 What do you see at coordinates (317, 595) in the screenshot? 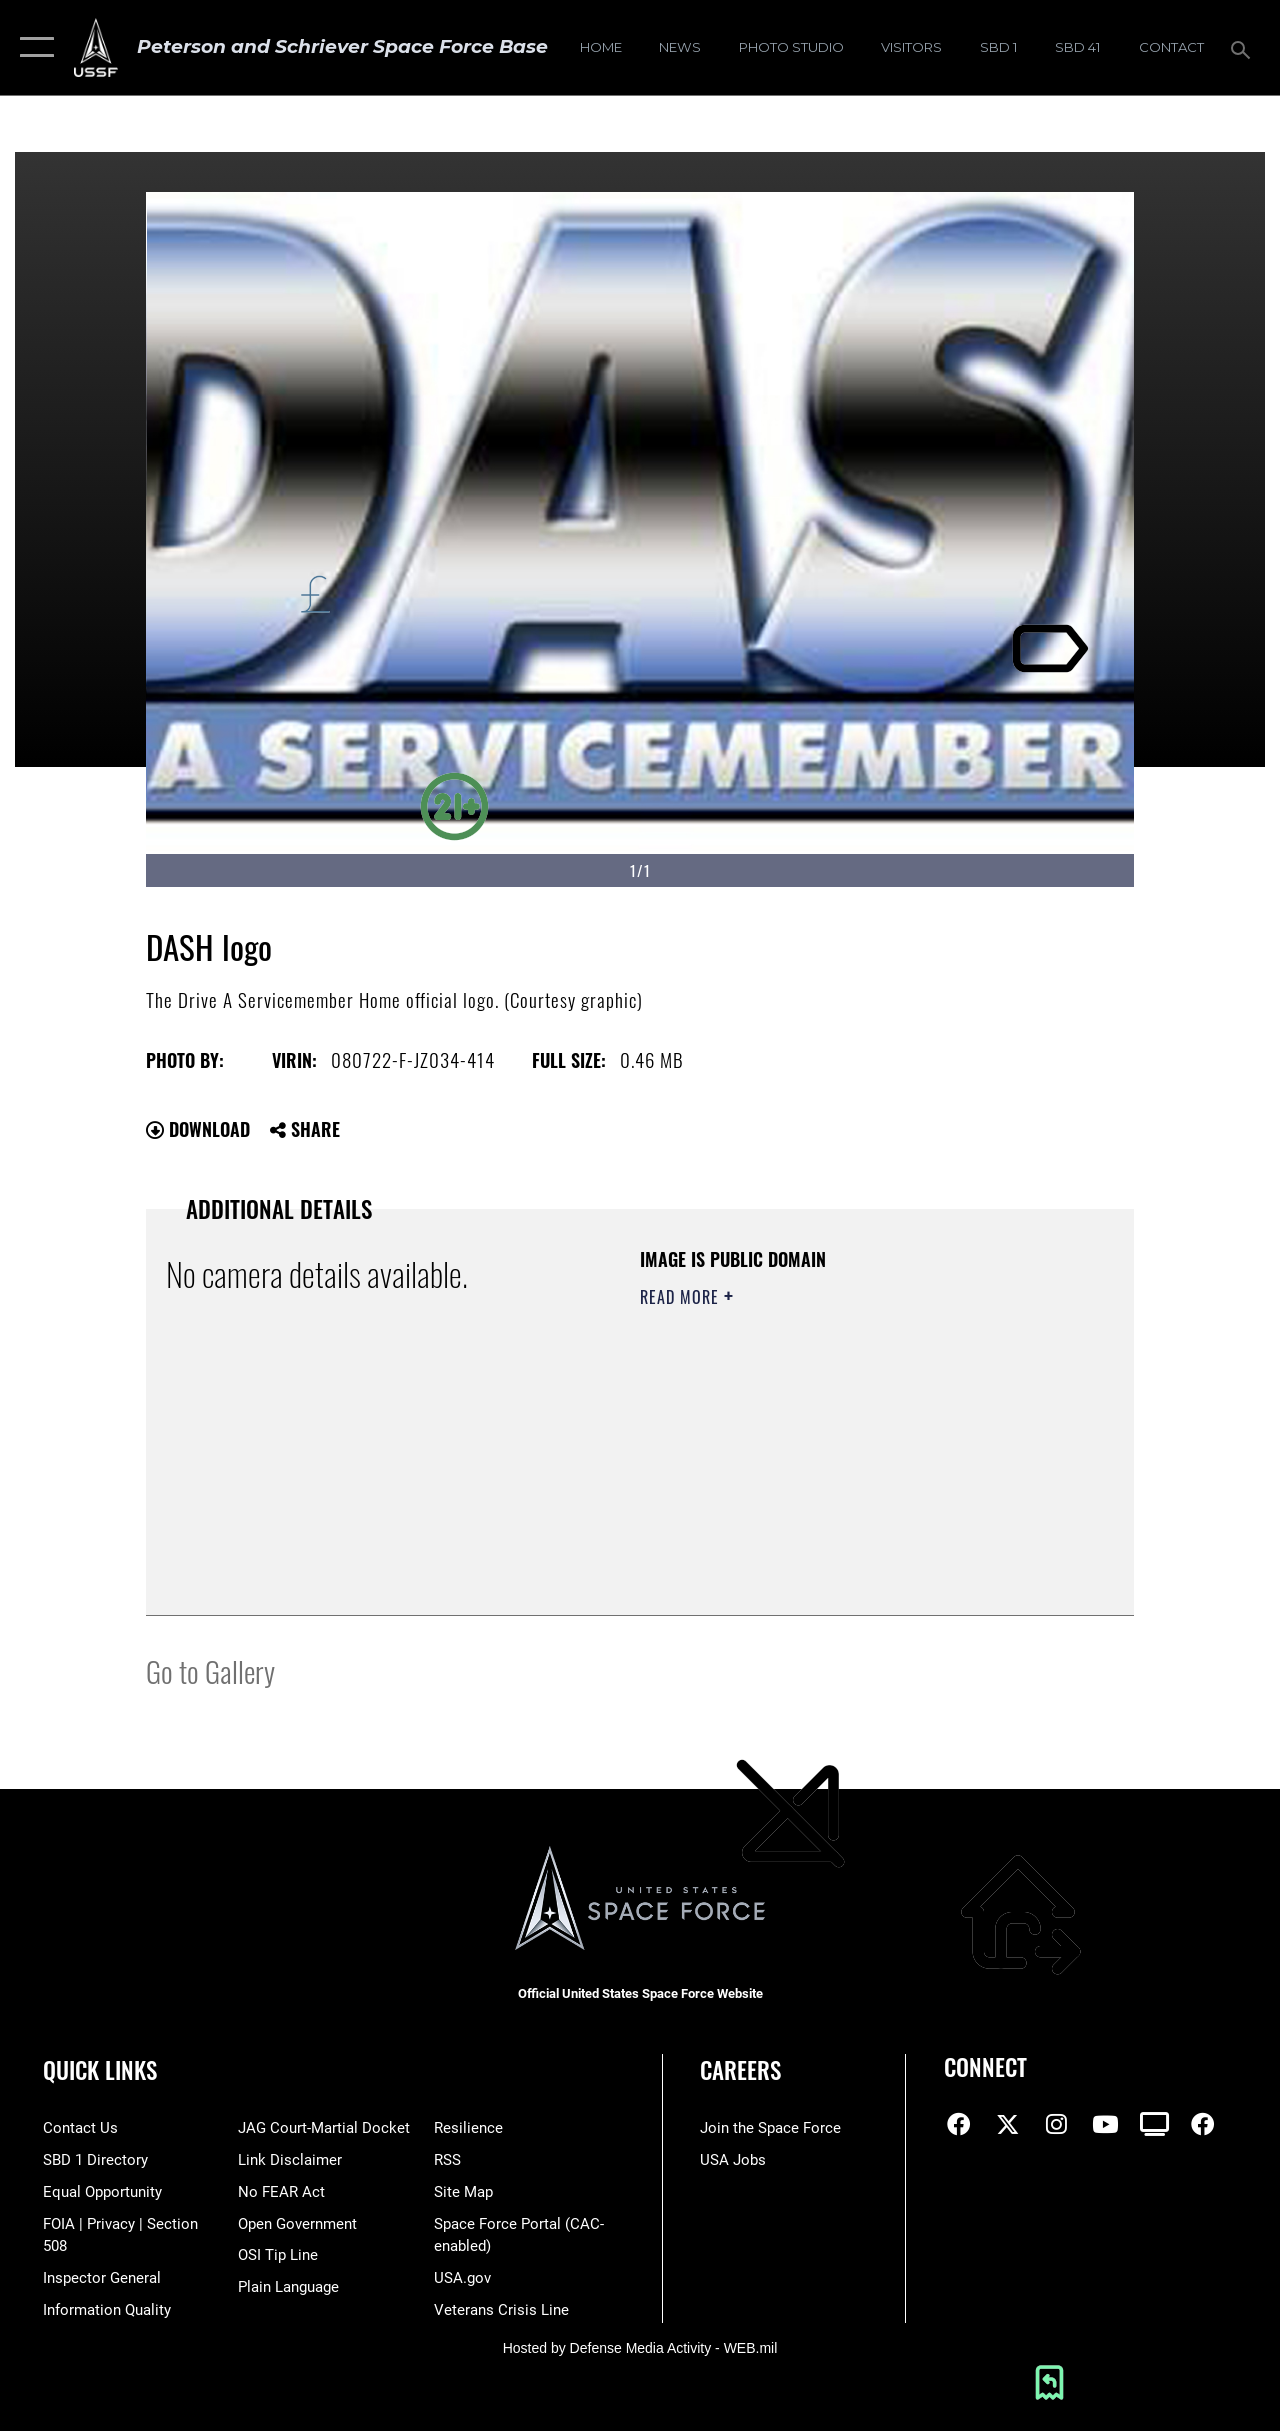
I see `view prices in british pounds` at bounding box center [317, 595].